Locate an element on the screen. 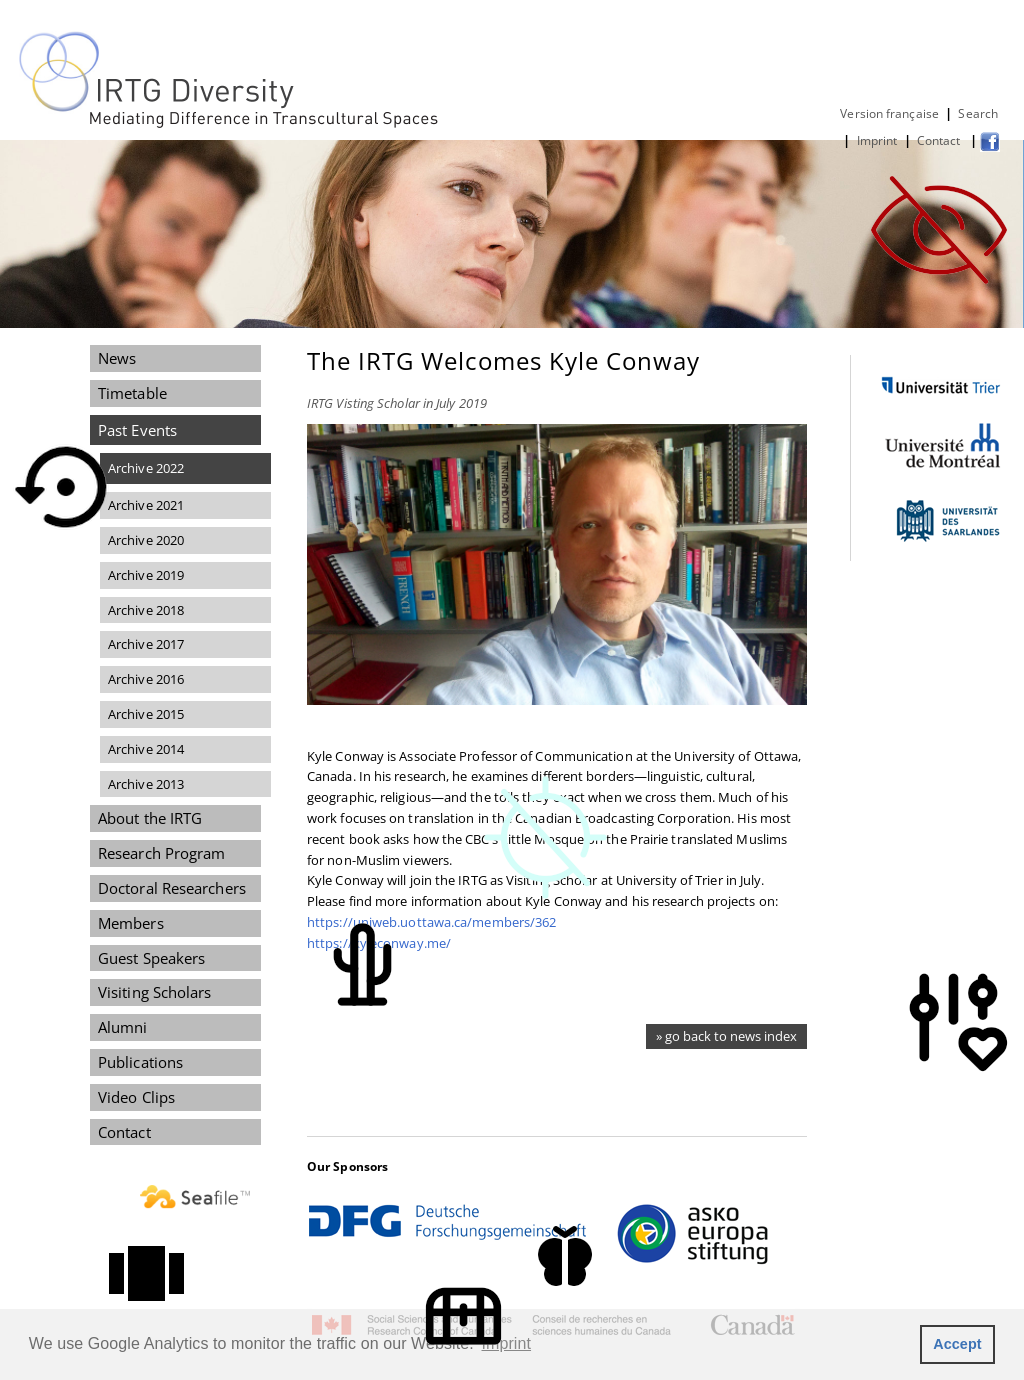  customize favorite or liked item settings is located at coordinates (953, 1017).